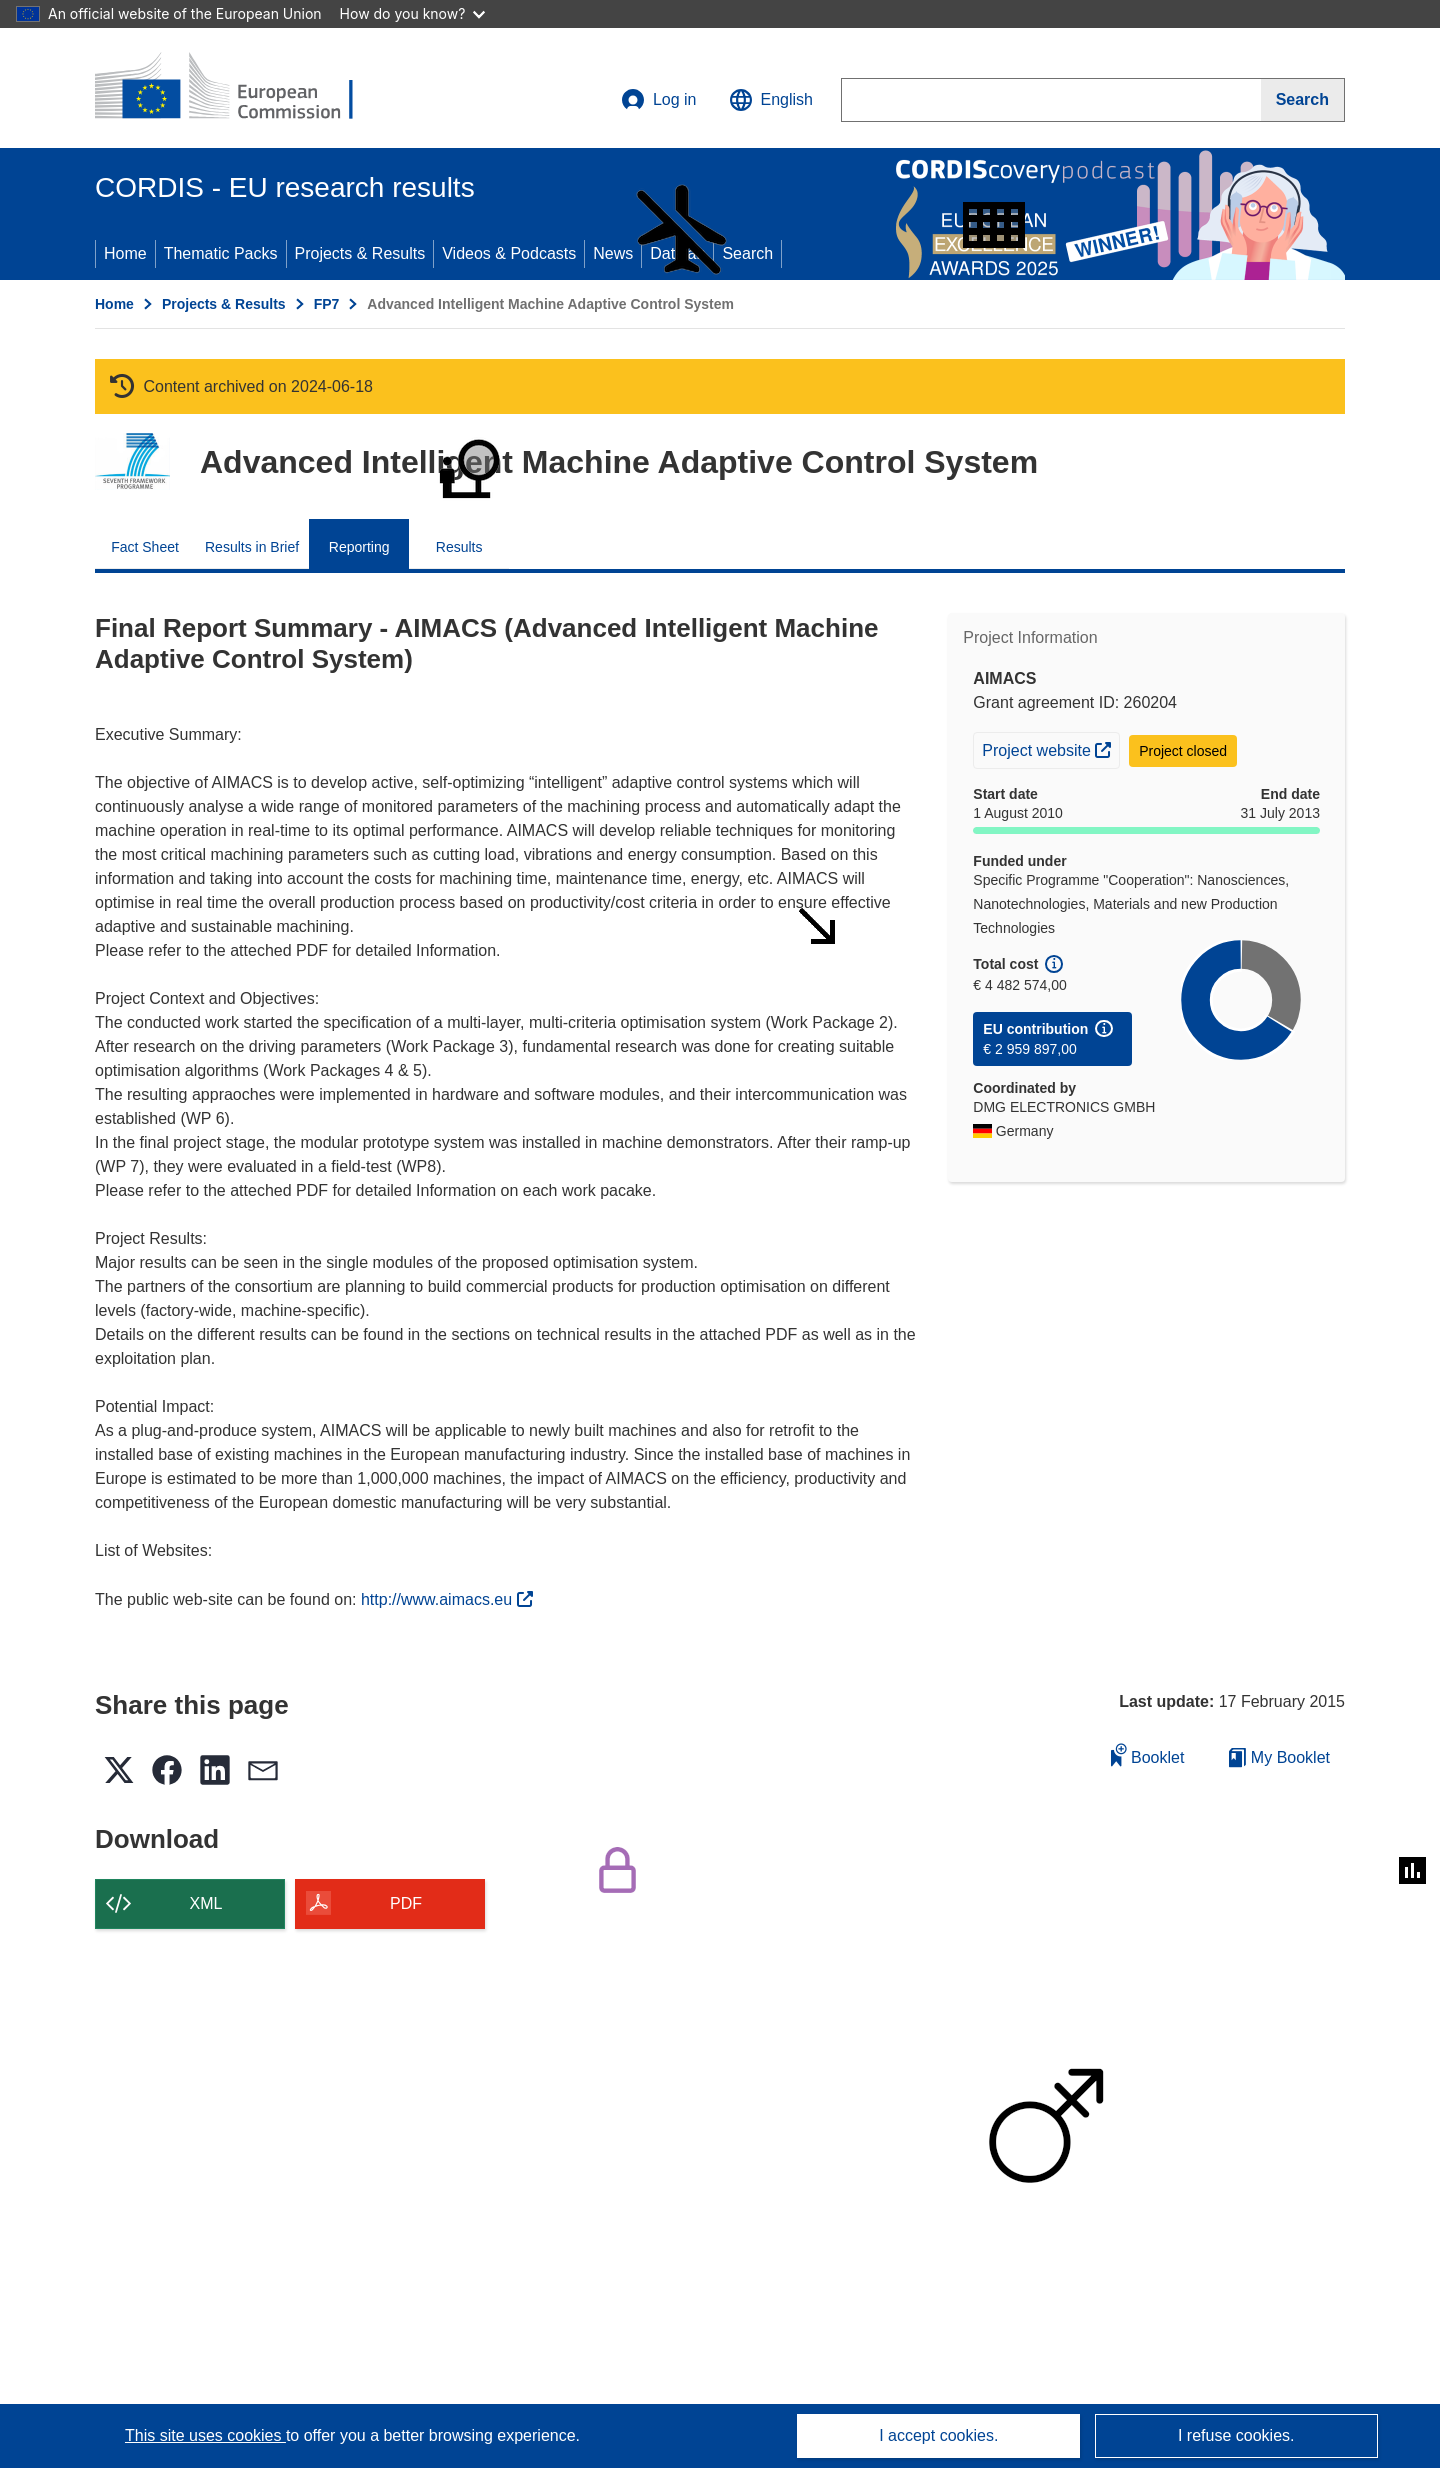  What do you see at coordinates (1048, 2123) in the screenshot?
I see `indicates transgender or non-binary gender identity option` at bounding box center [1048, 2123].